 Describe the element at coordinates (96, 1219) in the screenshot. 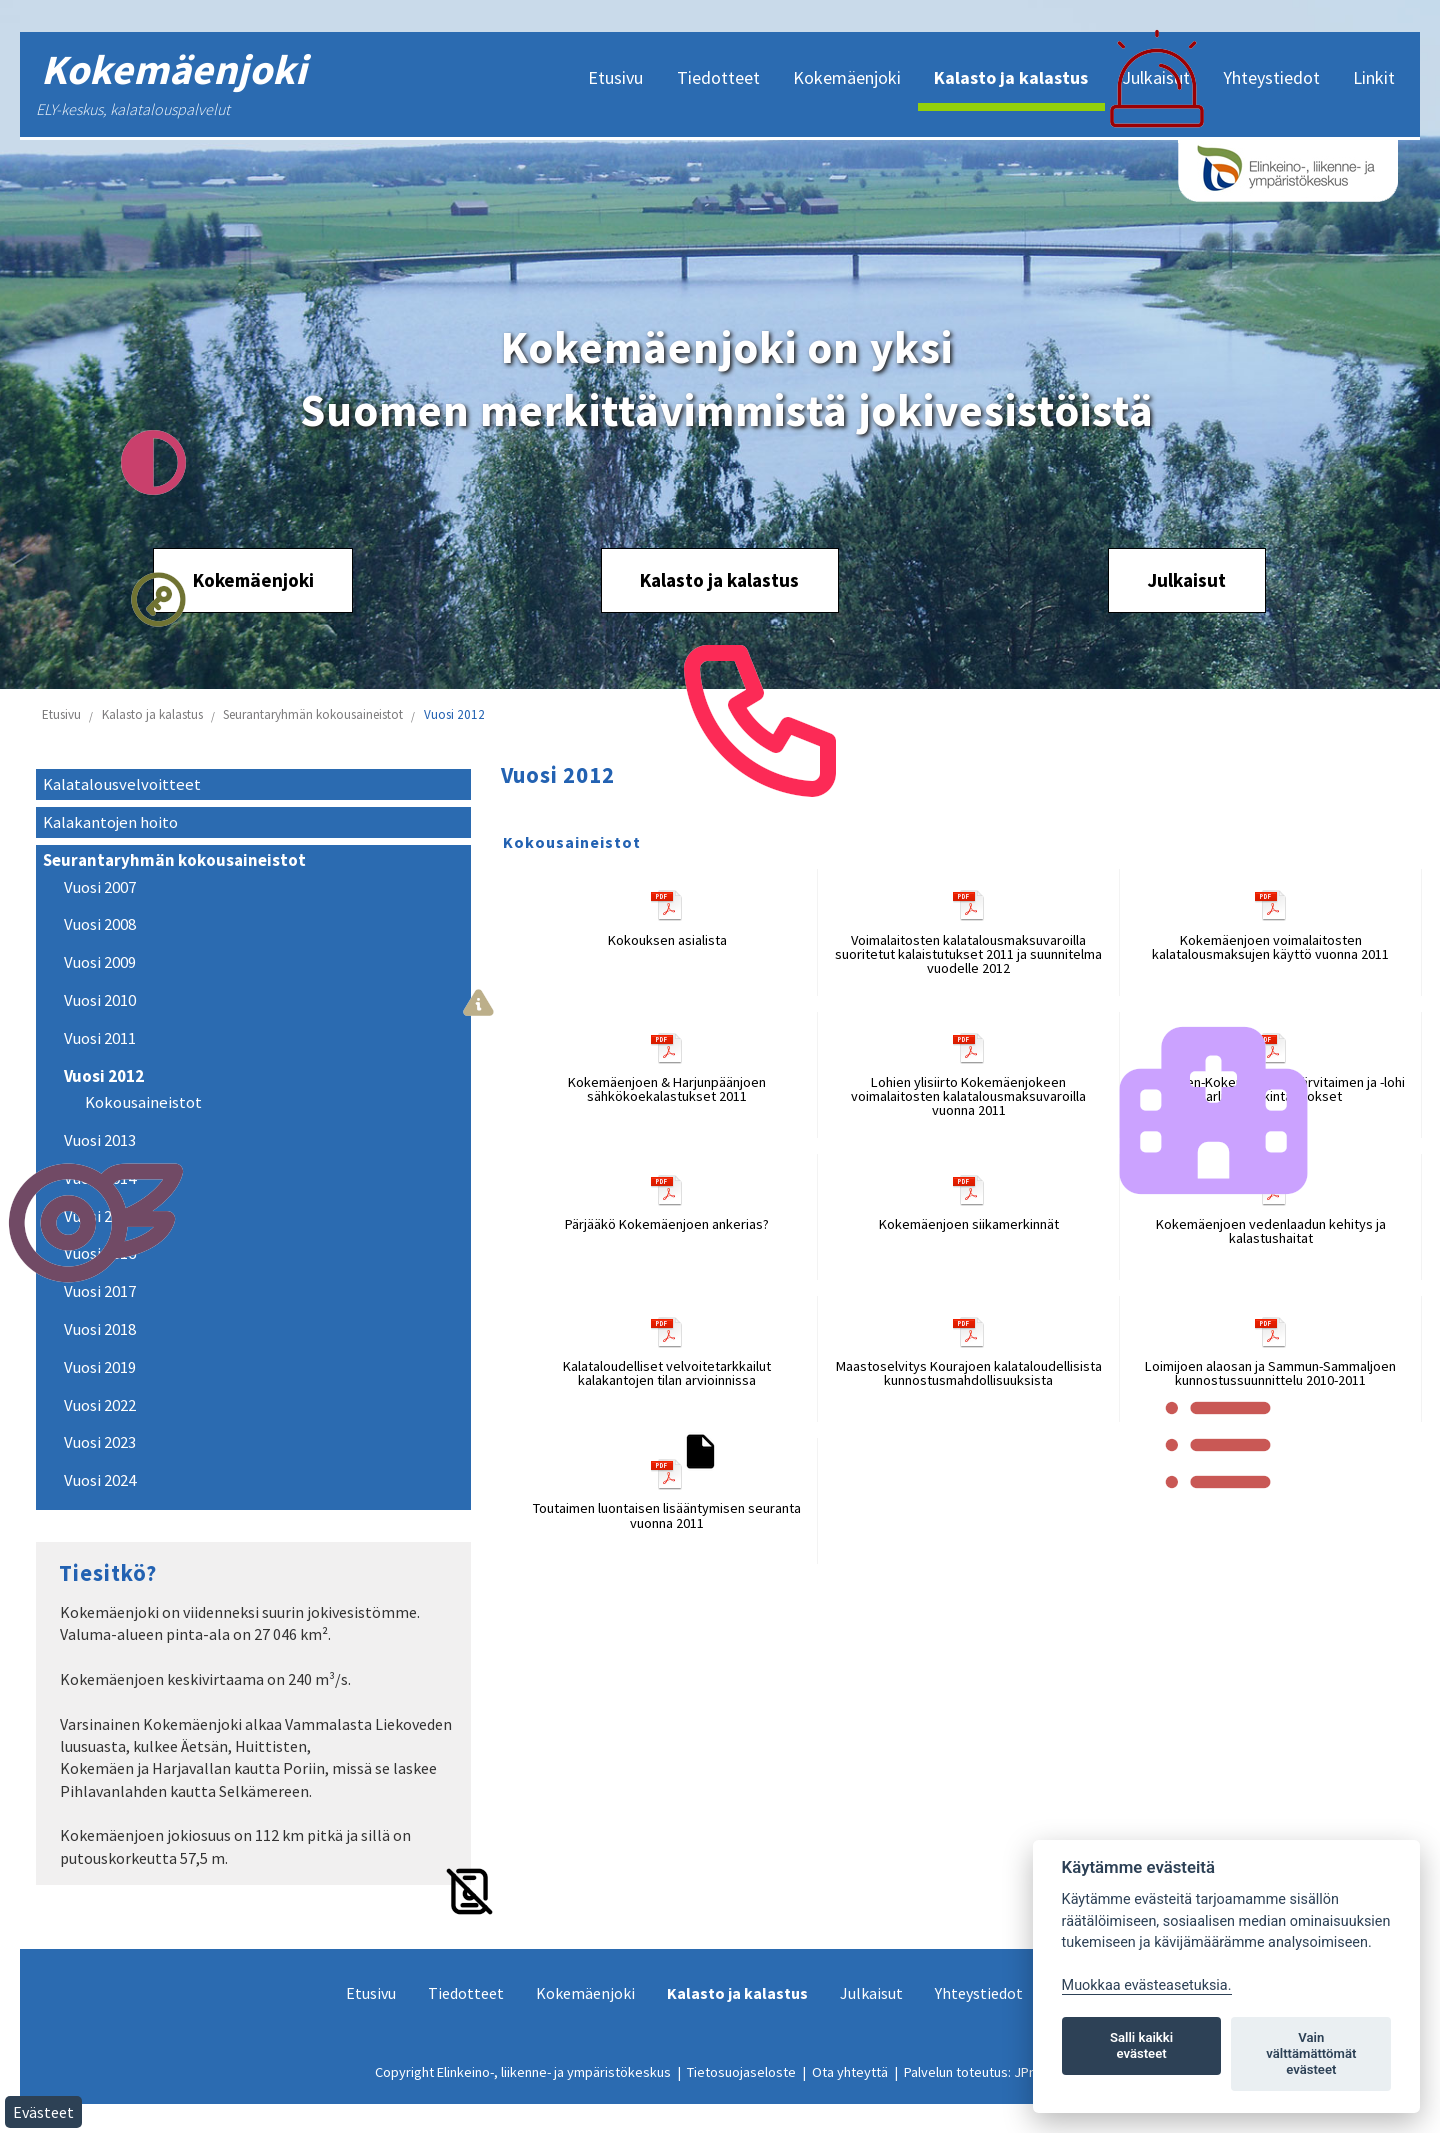

I see `link to OnlyFans profile` at that location.